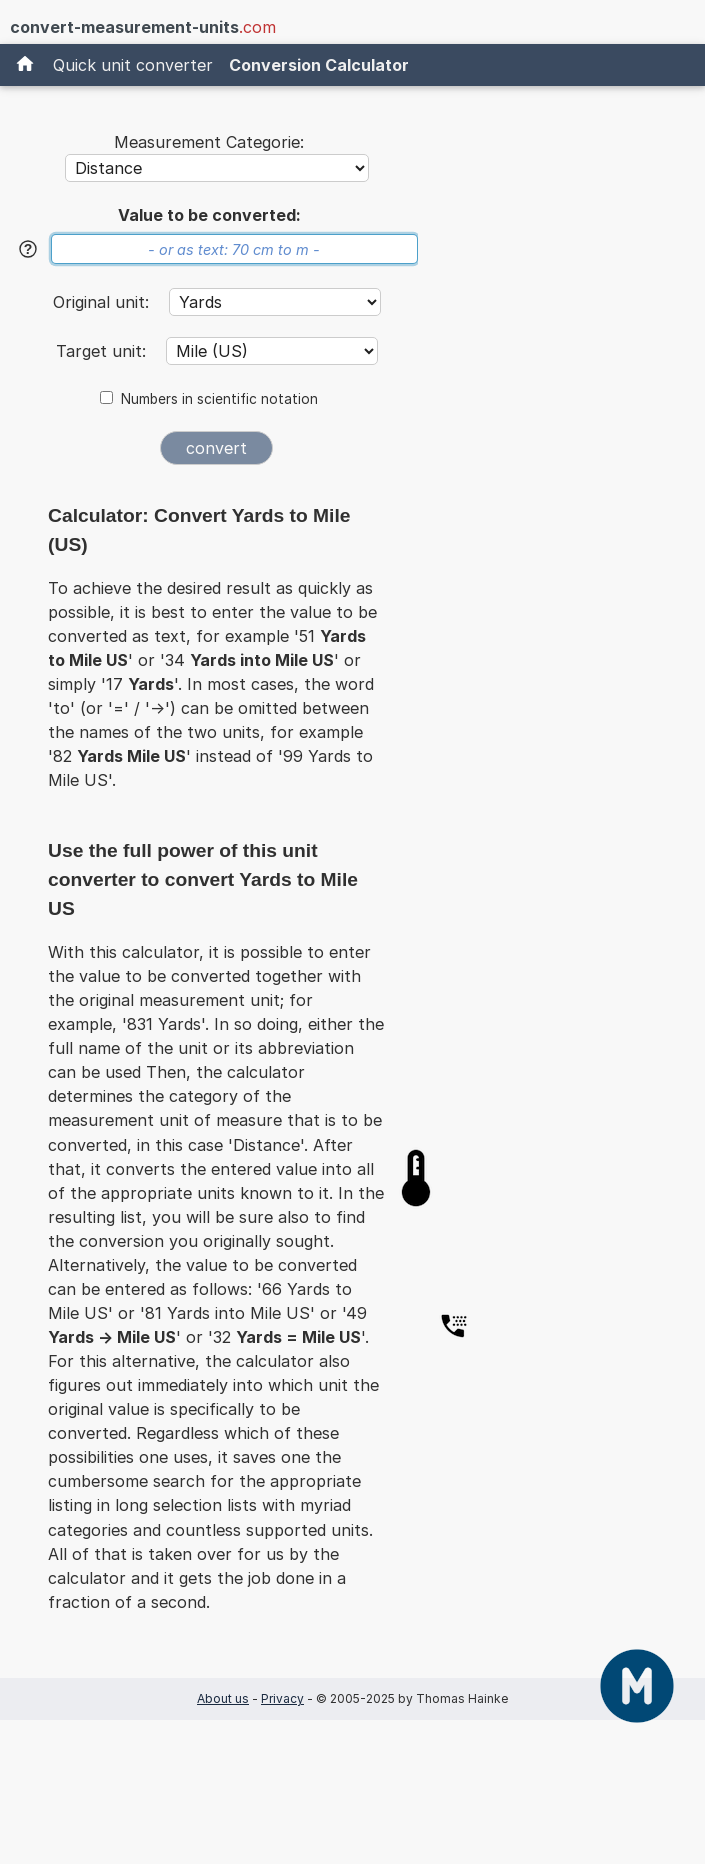 Image resolution: width=705 pixels, height=1864 pixels. I want to click on metro or subway transit indicator, so click(637, 1686).